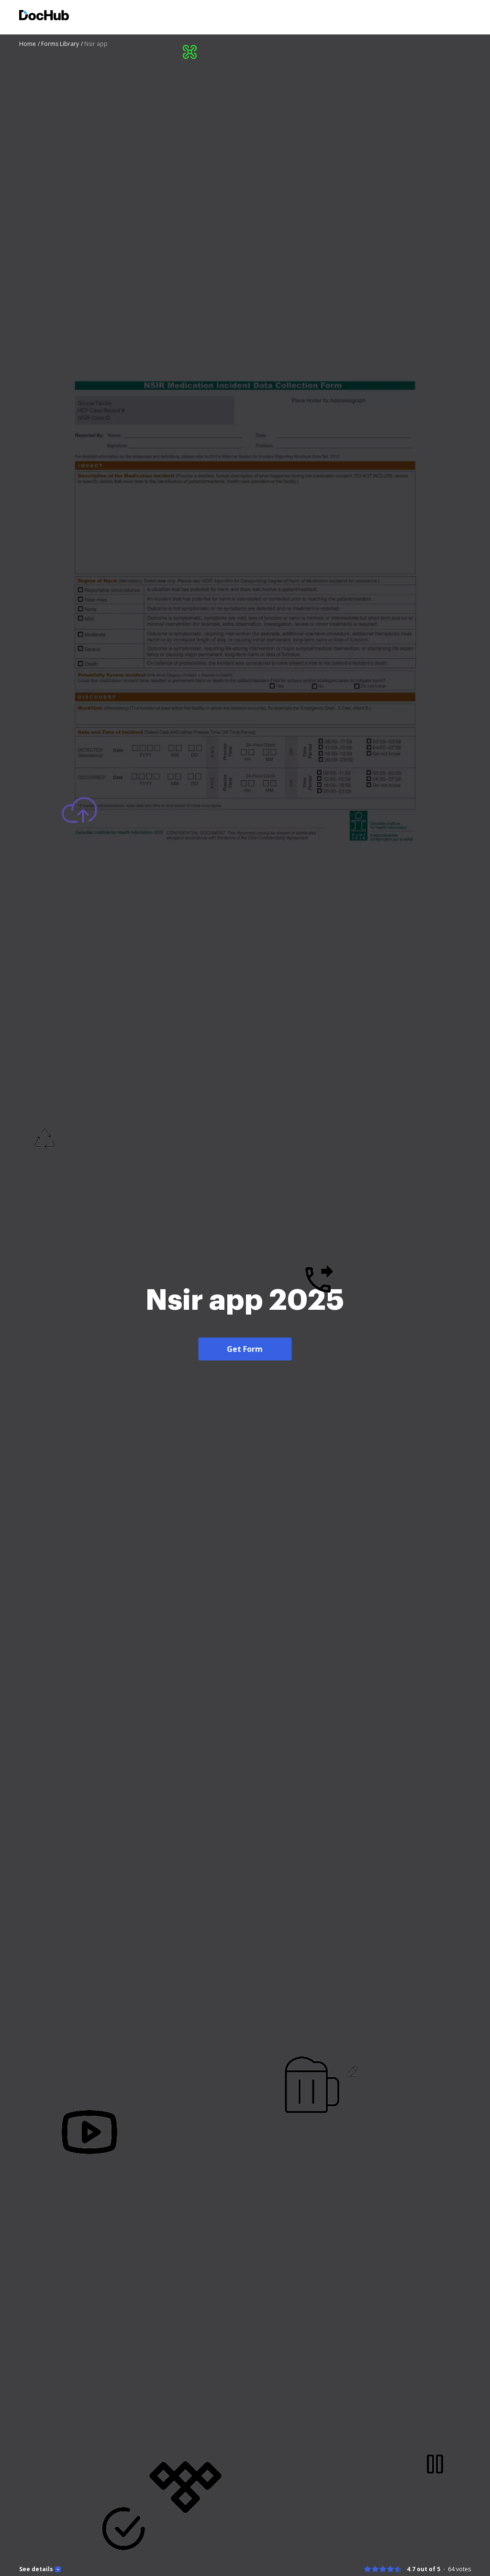 This screenshot has width=490, height=2576. I want to click on edit content or text, so click(352, 2071).